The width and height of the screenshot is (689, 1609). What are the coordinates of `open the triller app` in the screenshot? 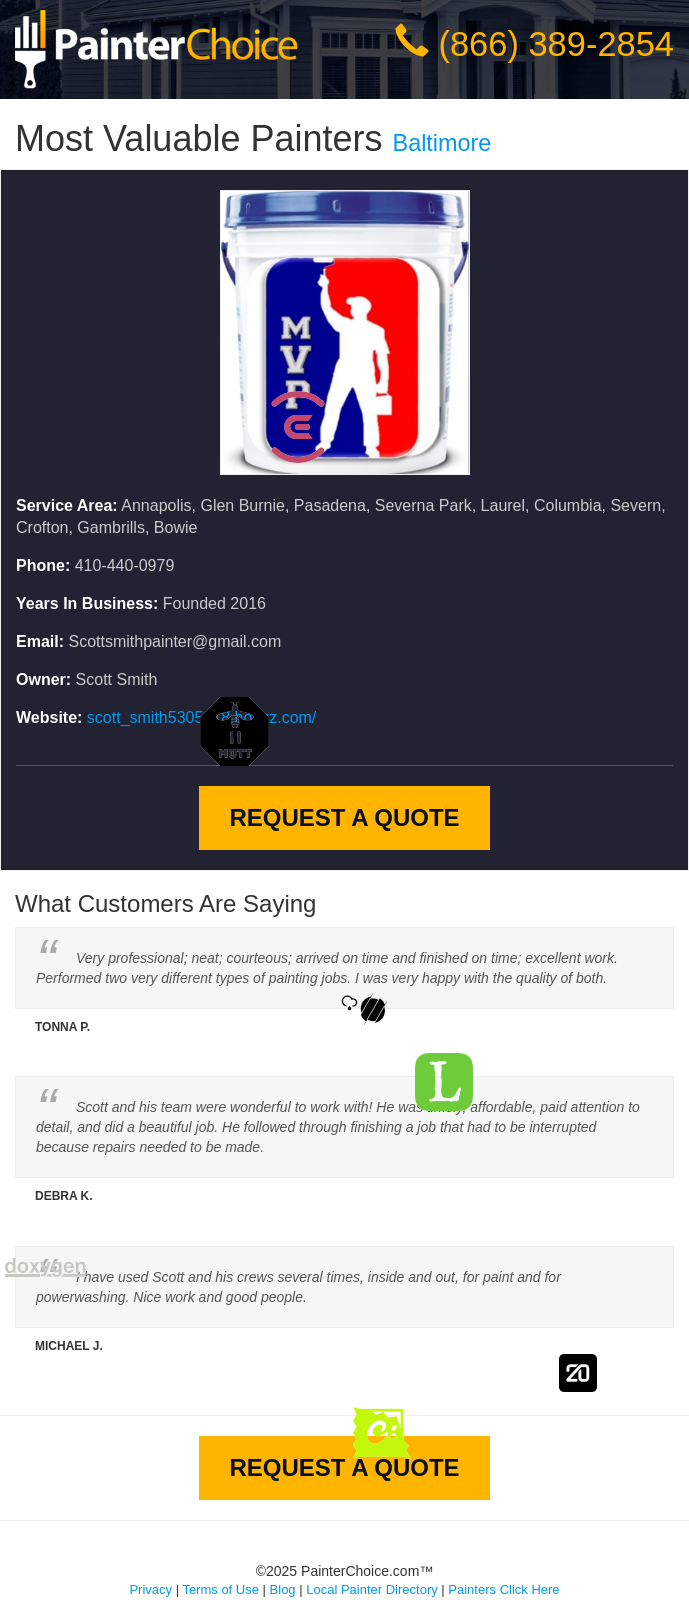 It's located at (374, 1009).